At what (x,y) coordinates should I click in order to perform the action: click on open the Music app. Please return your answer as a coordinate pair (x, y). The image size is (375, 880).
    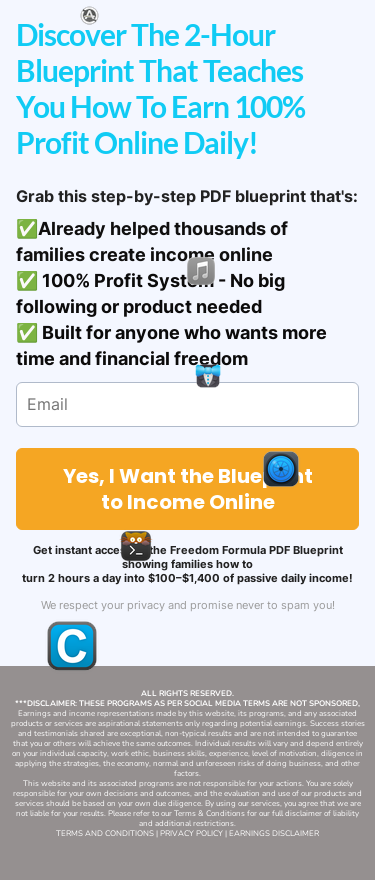
    Looking at the image, I should click on (201, 271).